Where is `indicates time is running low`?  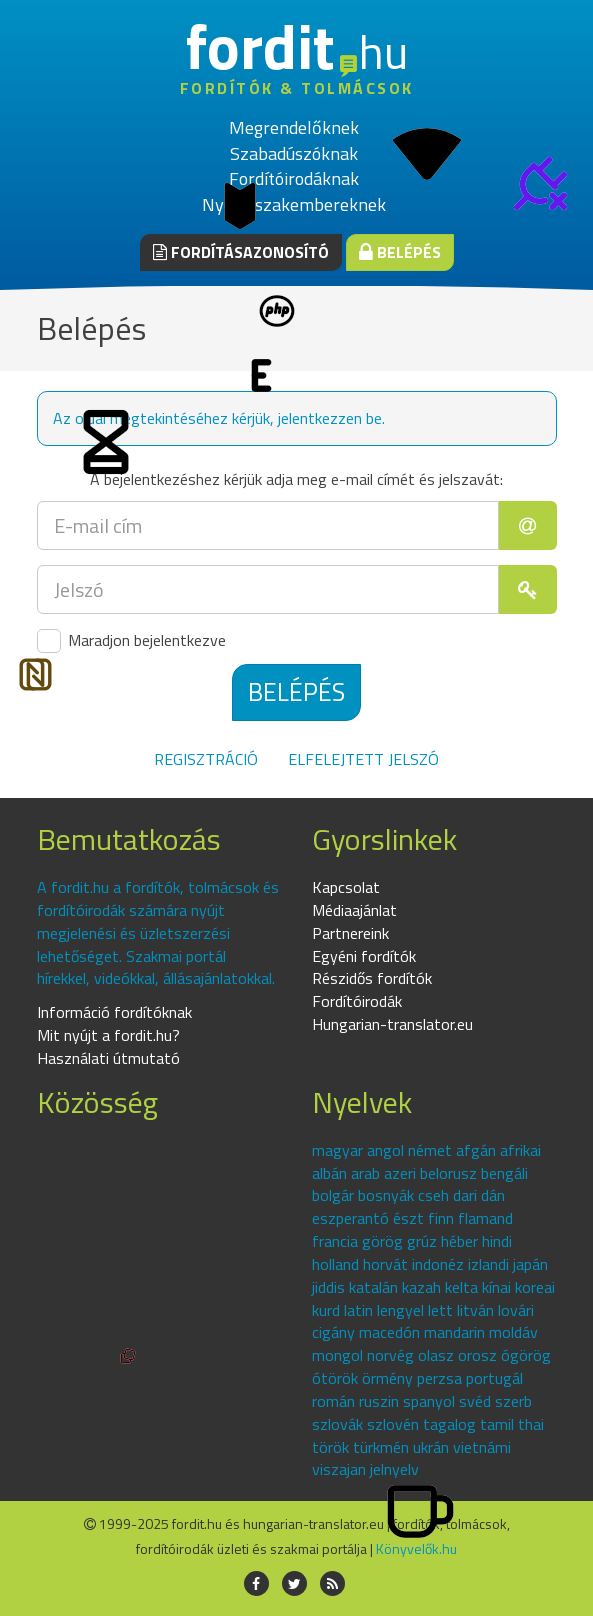
indicates time is running low is located at coordinates (106, 442).